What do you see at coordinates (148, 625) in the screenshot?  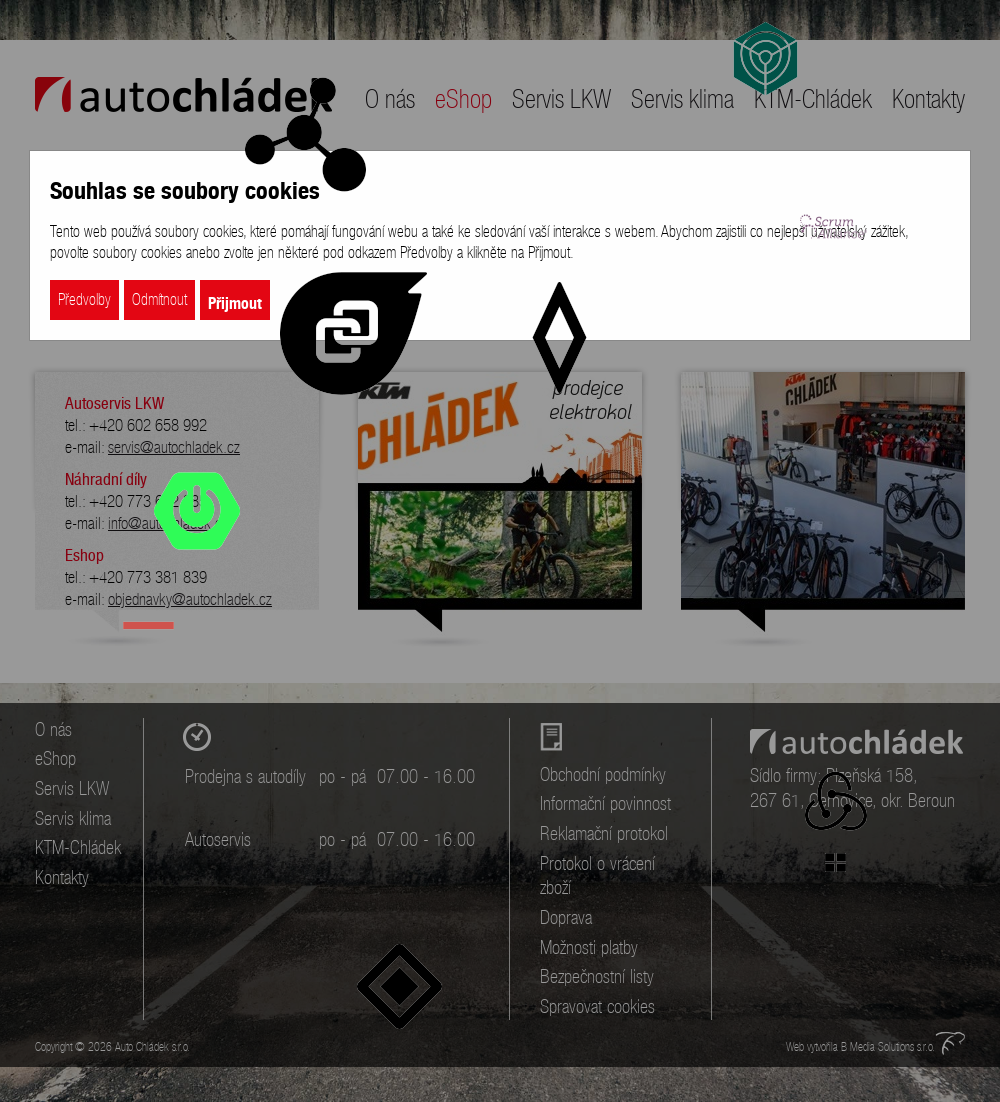 I see `remove or subtract an item` at bounding box center [148, 625].